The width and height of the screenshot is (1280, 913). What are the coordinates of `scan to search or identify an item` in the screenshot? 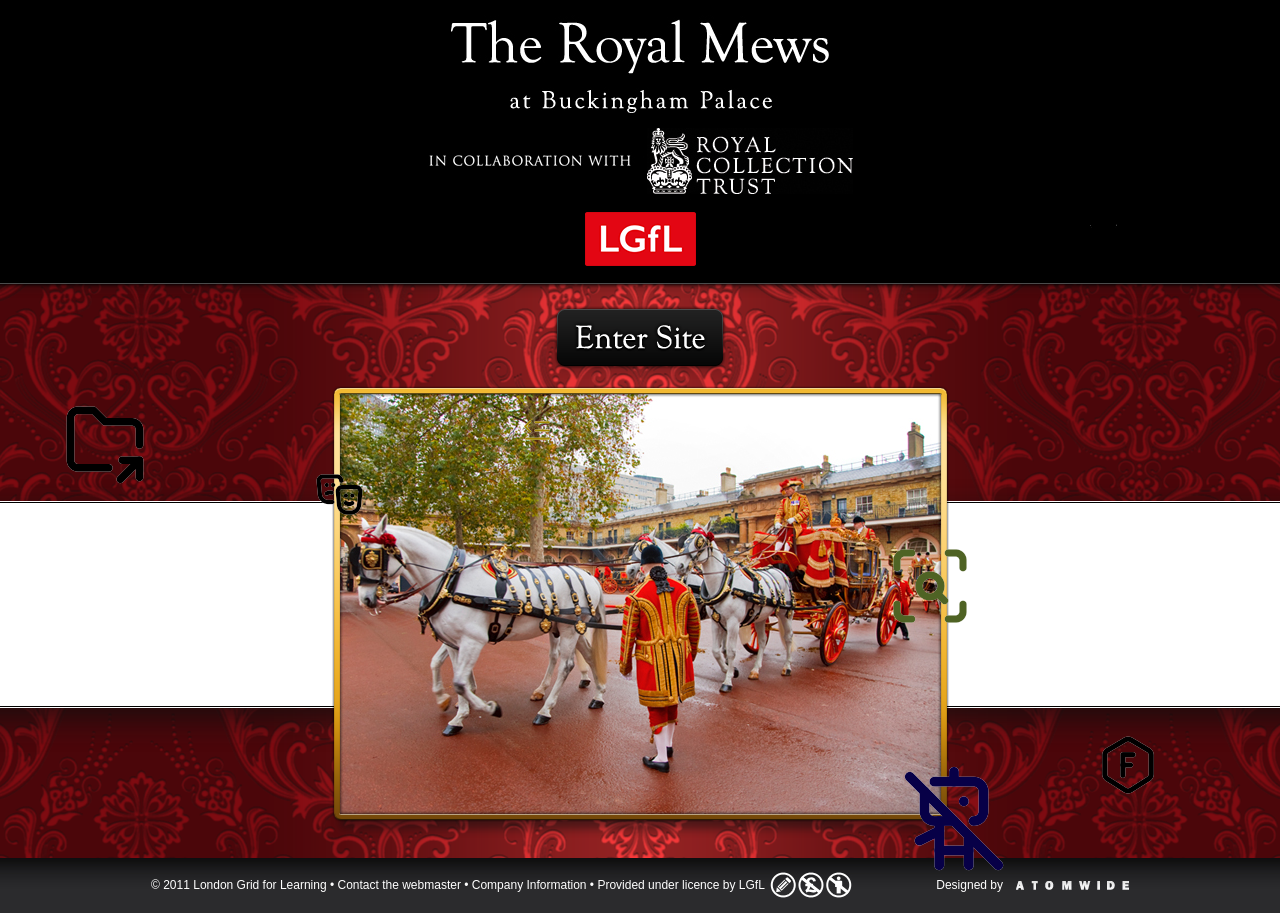 It's located at (930, 586).